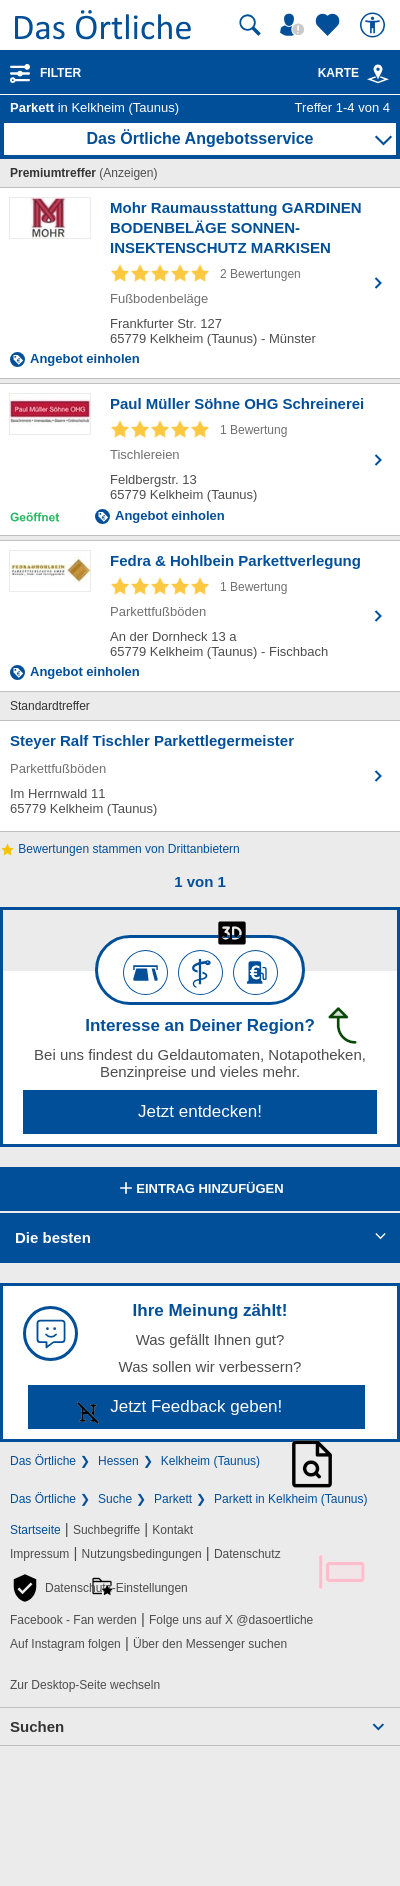  Describe the element at coordinates (342, 1025) in the screenshot. I see `go back and up in navigation` at that location.